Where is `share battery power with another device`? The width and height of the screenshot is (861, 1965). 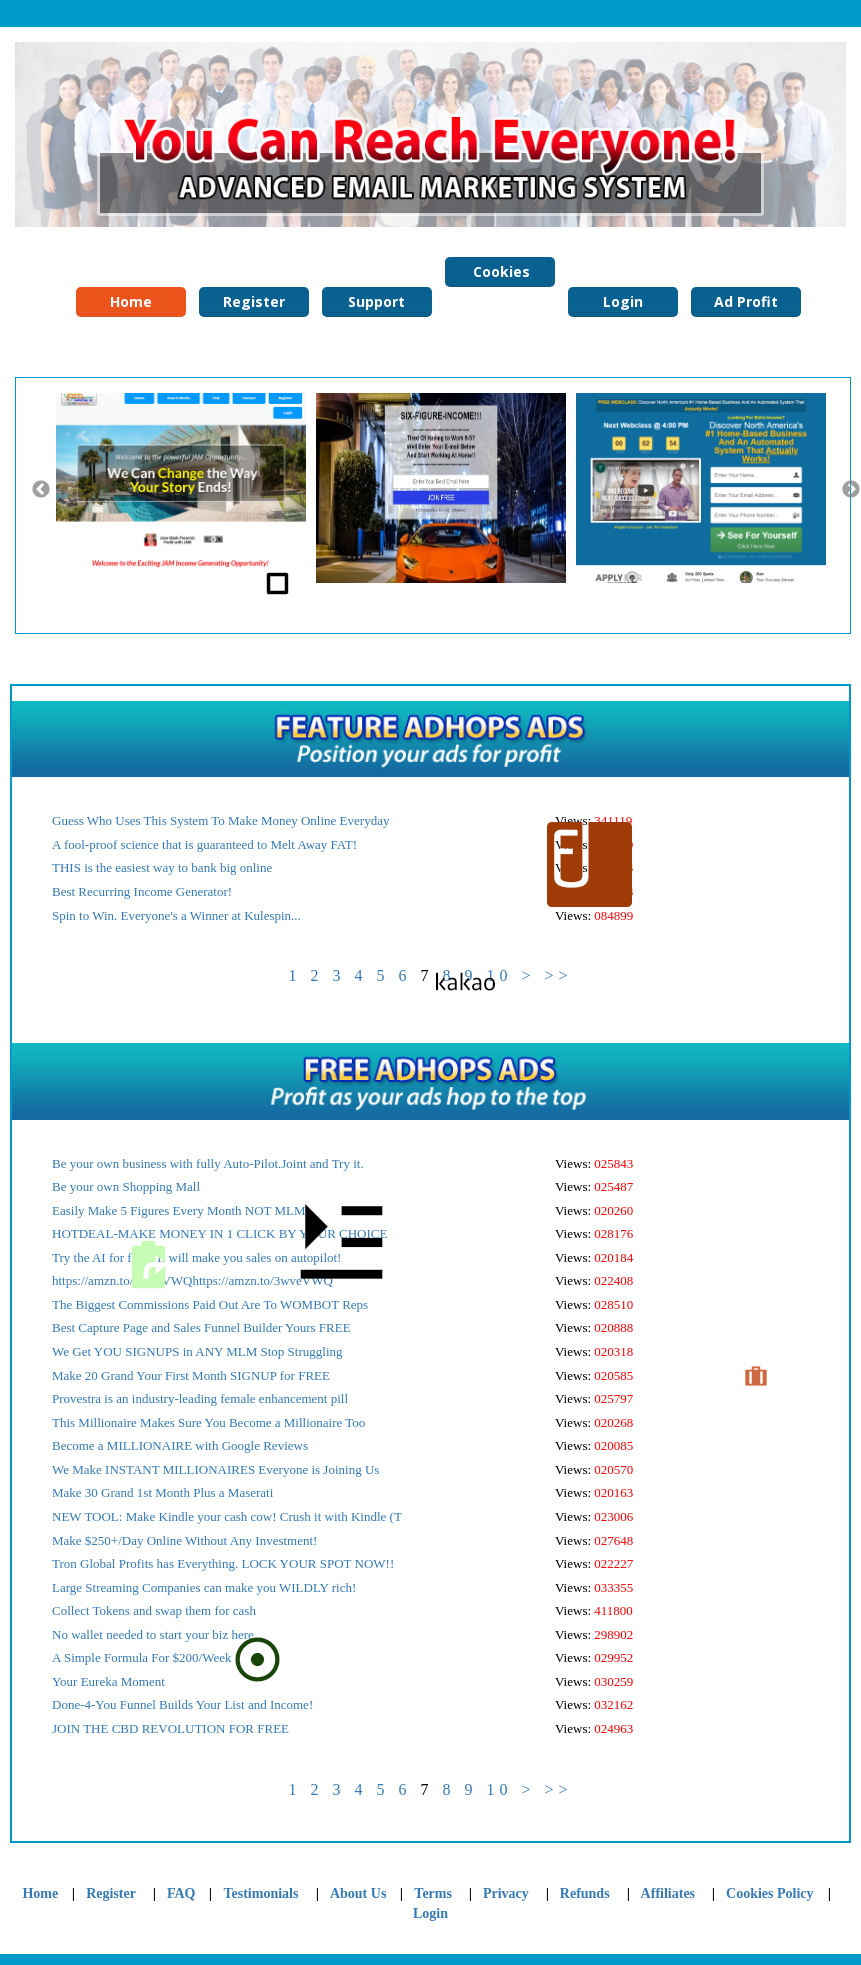
share battery power with another device is located at coordinates (148, 1264).